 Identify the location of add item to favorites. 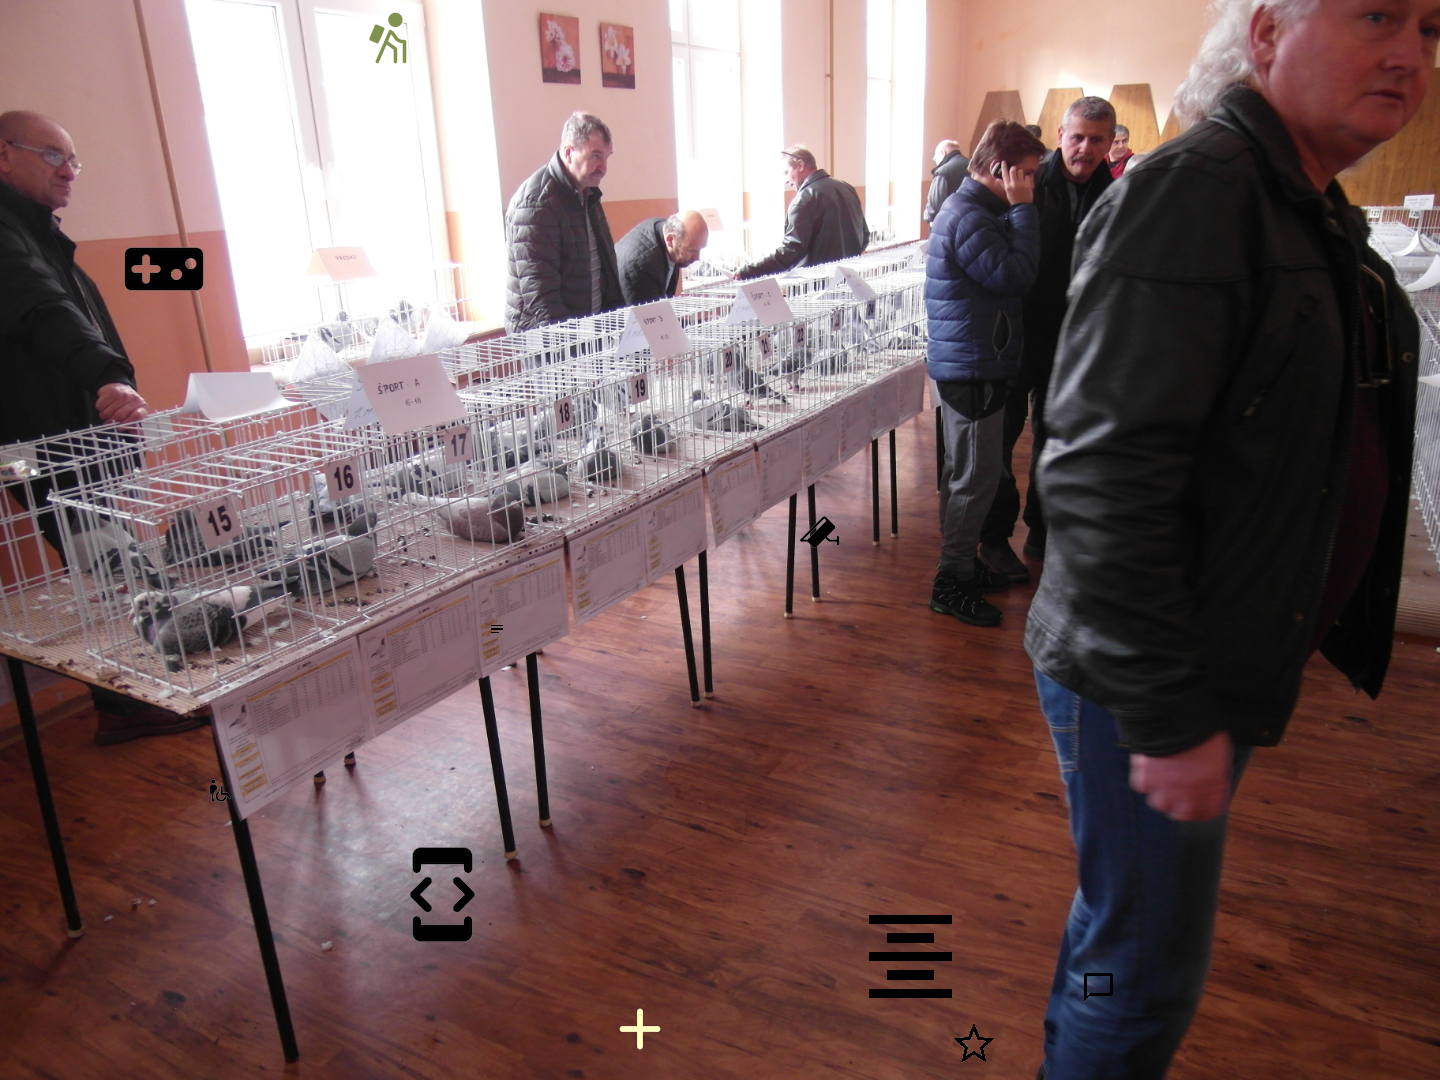
(974, 1044).